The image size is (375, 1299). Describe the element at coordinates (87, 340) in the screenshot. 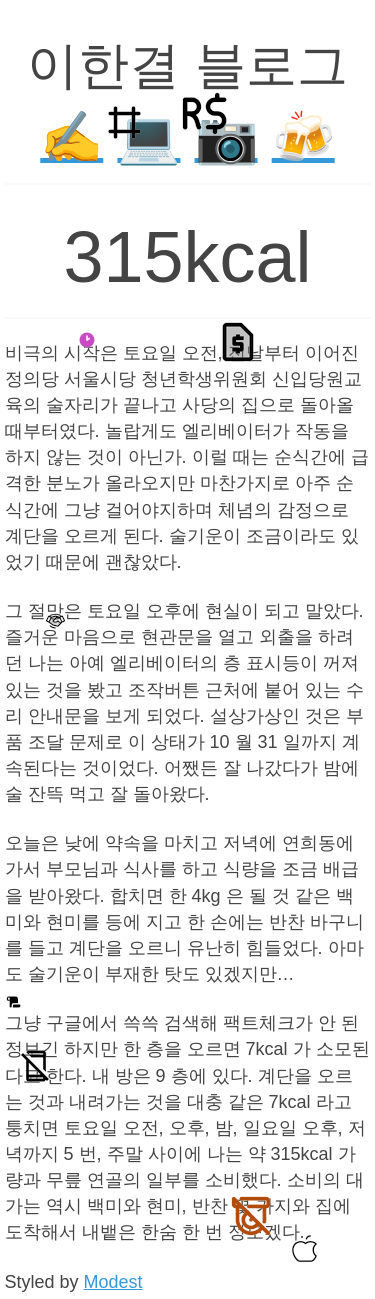

I see `indicates the current time or timestamp` at that location.